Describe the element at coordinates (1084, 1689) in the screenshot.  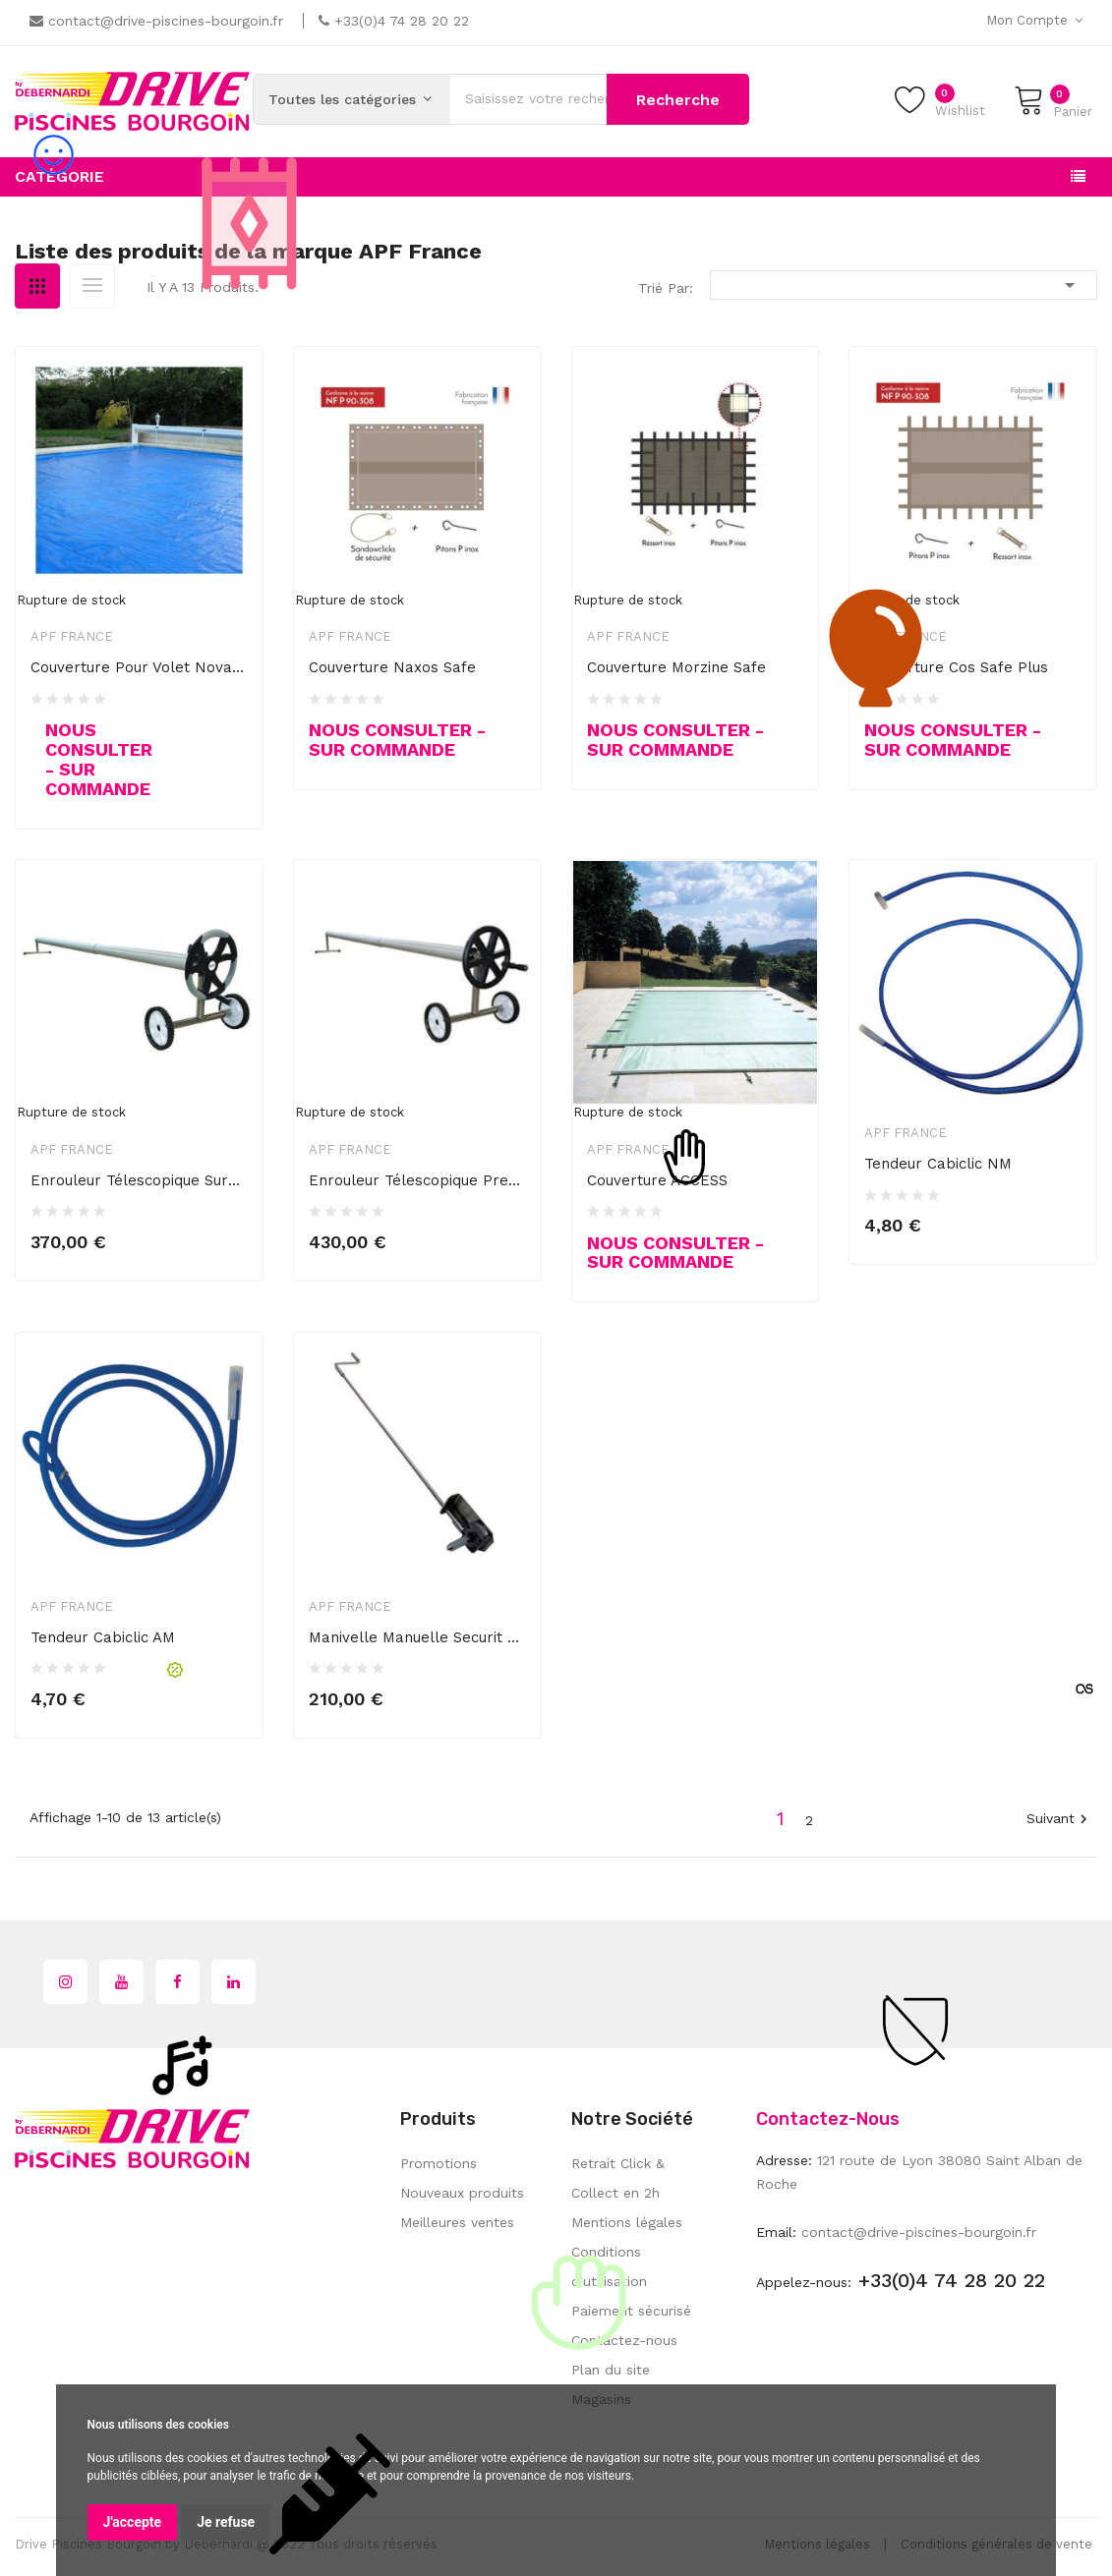
I see `connect to Last.fm account` at that location.